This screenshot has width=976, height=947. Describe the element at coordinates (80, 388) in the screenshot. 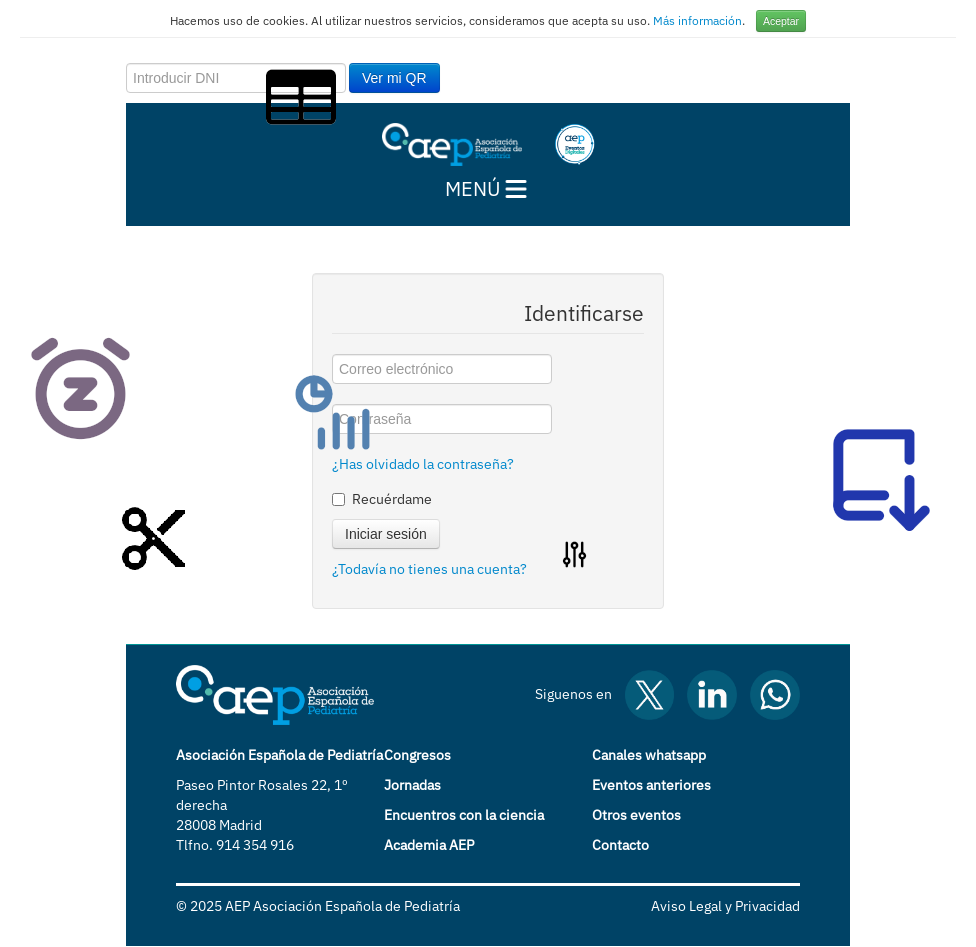

I see `snooze an active alarm` at that location.